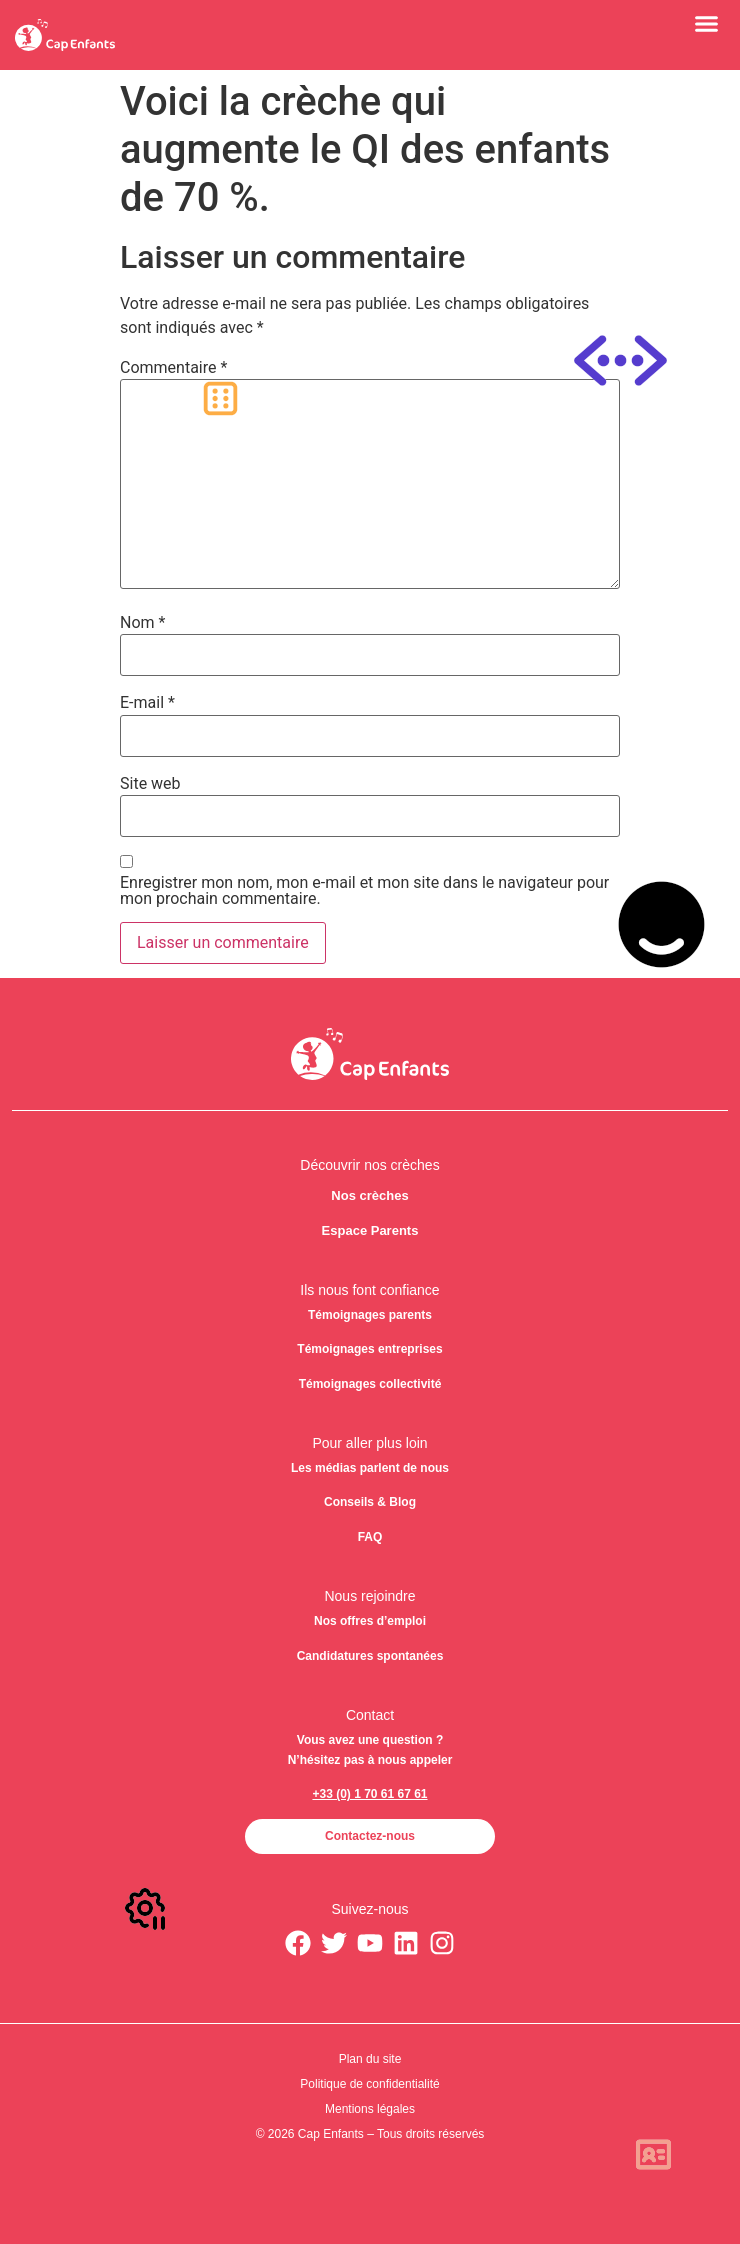 The height and width of the screenshot is (2244, 740). What do you see at coordinates (145, 1908) in the screenshot?
I see `pause settings synchronization` at bounding box center [145, 1908].